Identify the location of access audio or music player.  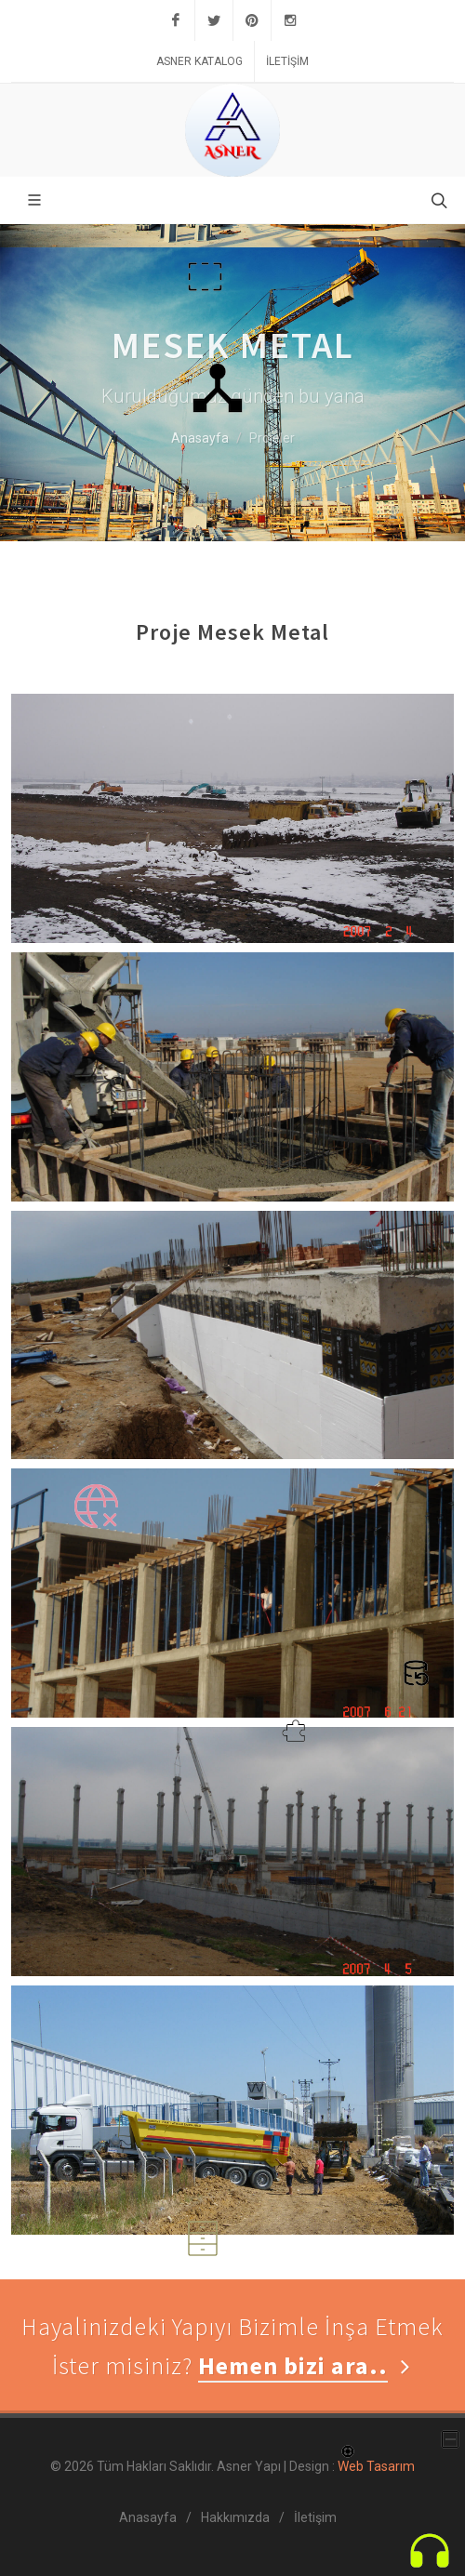
(430, 2553).